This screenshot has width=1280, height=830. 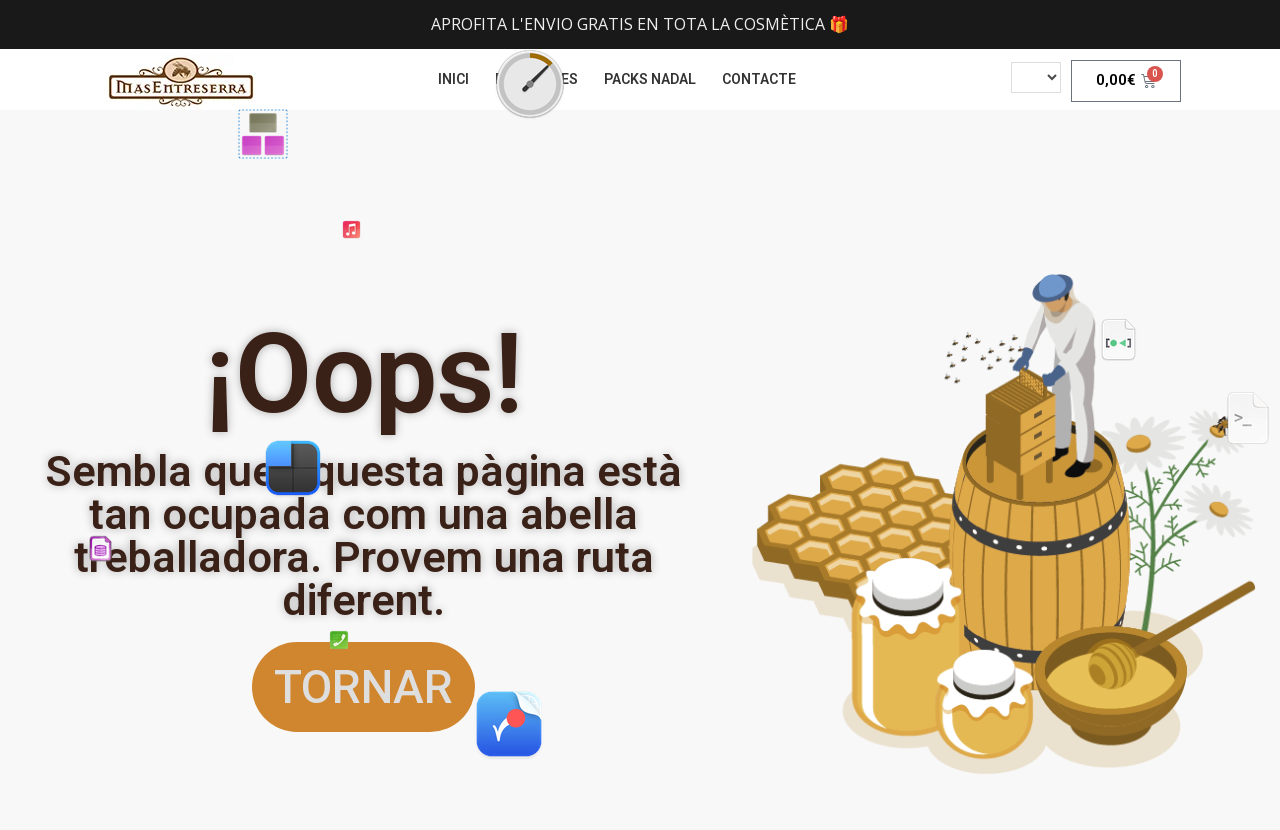 What do you see at coordinates (1118, 339) in the screenshot?
I see `systemd unit configuration file` at bounding box center [1118, 339].